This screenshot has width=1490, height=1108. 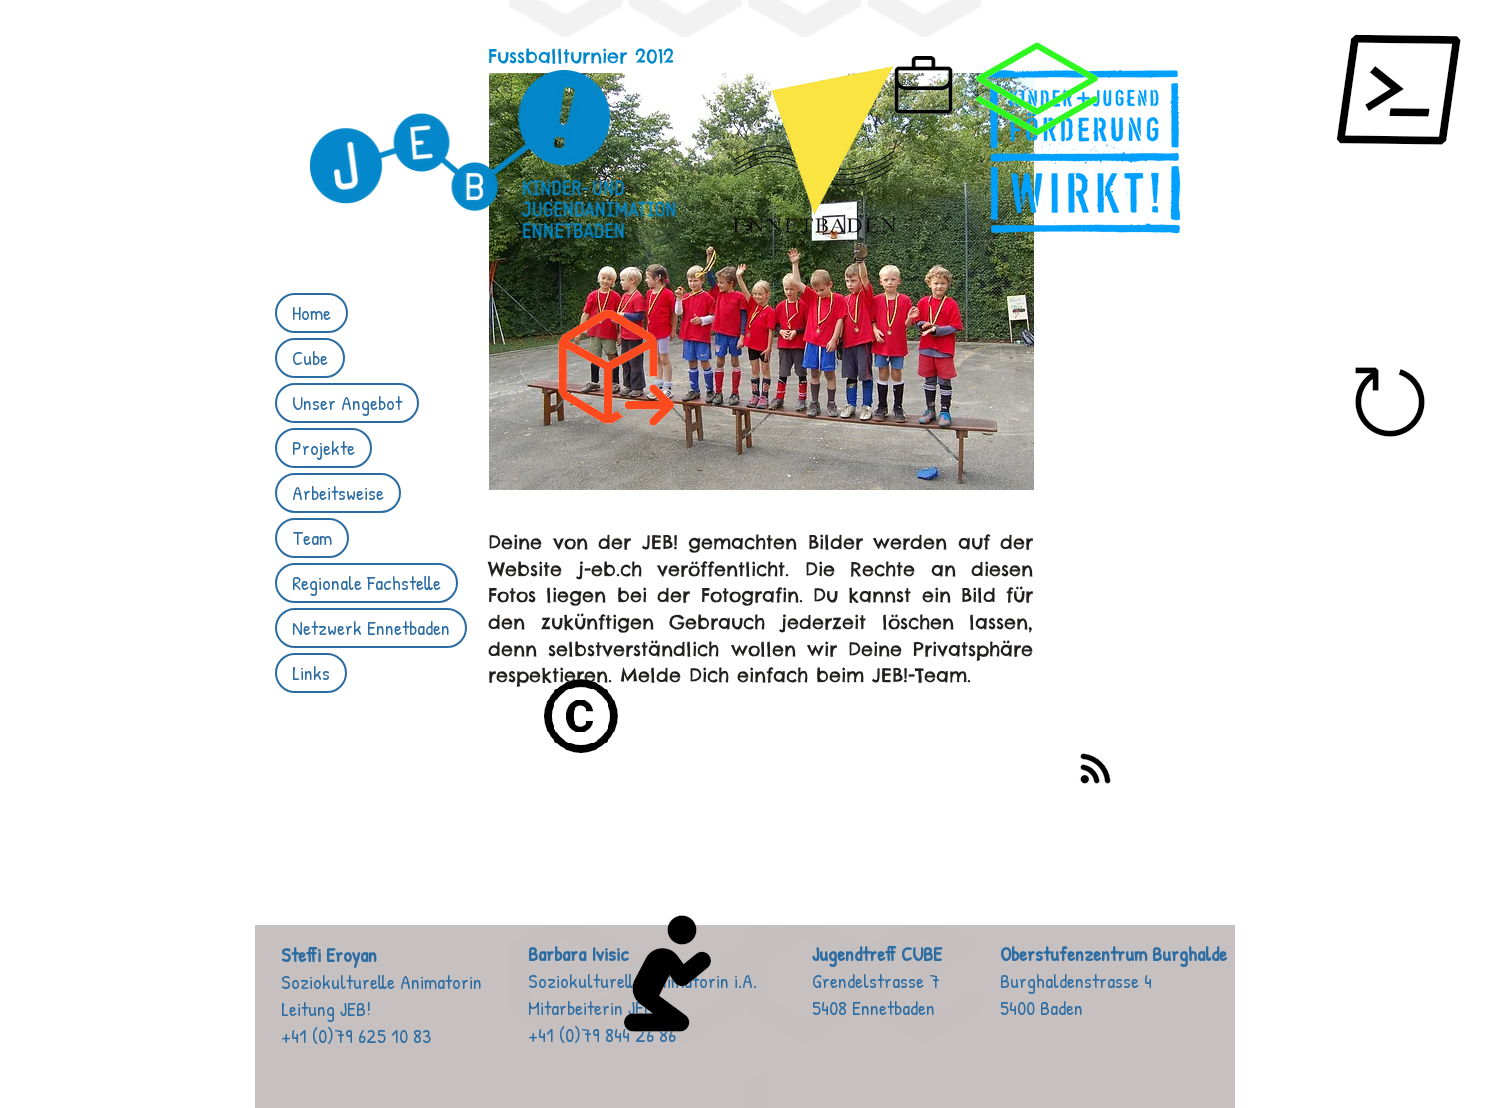 I want to click on view layers or stacked content, so click(x=1037, y=91).